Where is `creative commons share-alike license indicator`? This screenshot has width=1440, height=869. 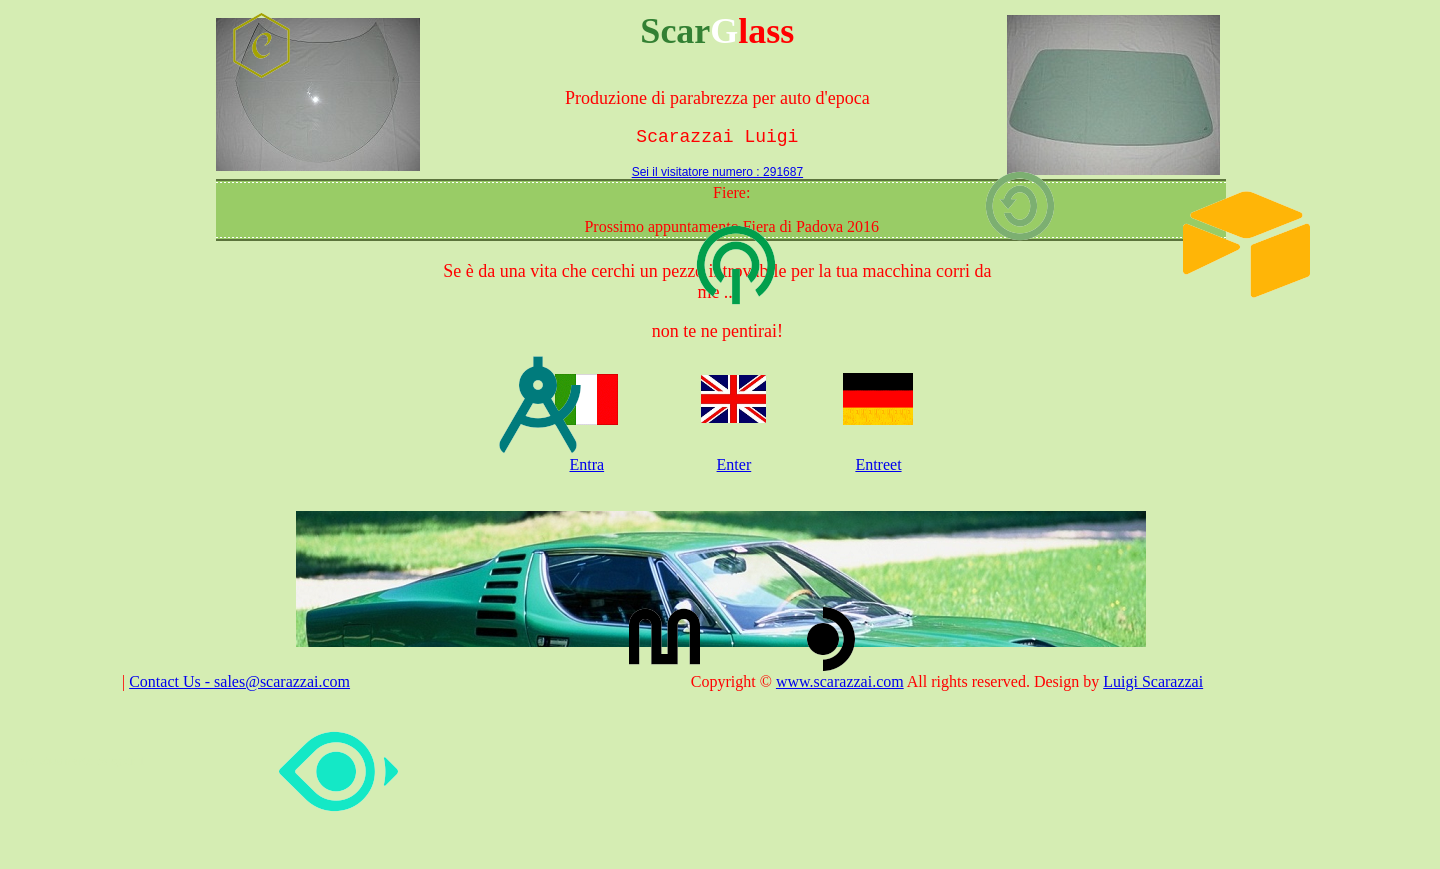
creative commons share-alike license indicator is located at coordinates (1020, 206).